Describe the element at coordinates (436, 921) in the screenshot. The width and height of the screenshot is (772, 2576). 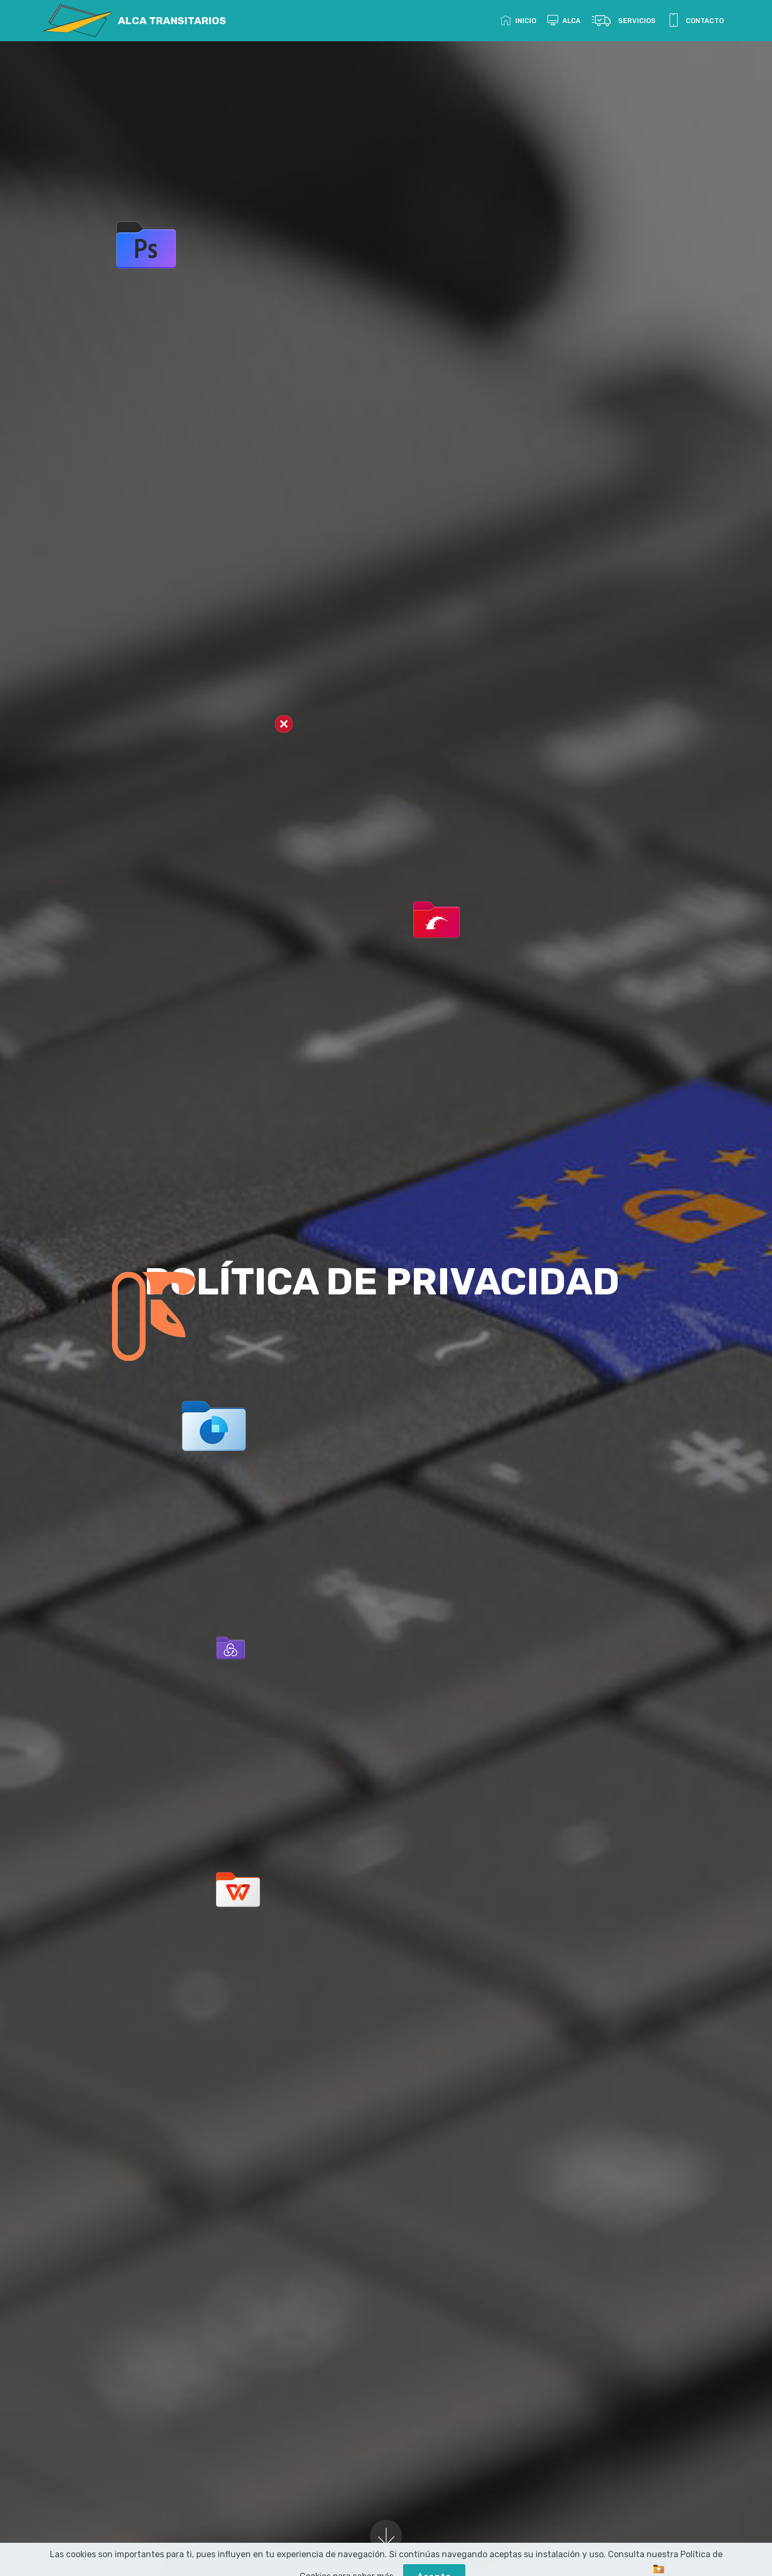
I see `folder containing ruby on rails project files` at that location.